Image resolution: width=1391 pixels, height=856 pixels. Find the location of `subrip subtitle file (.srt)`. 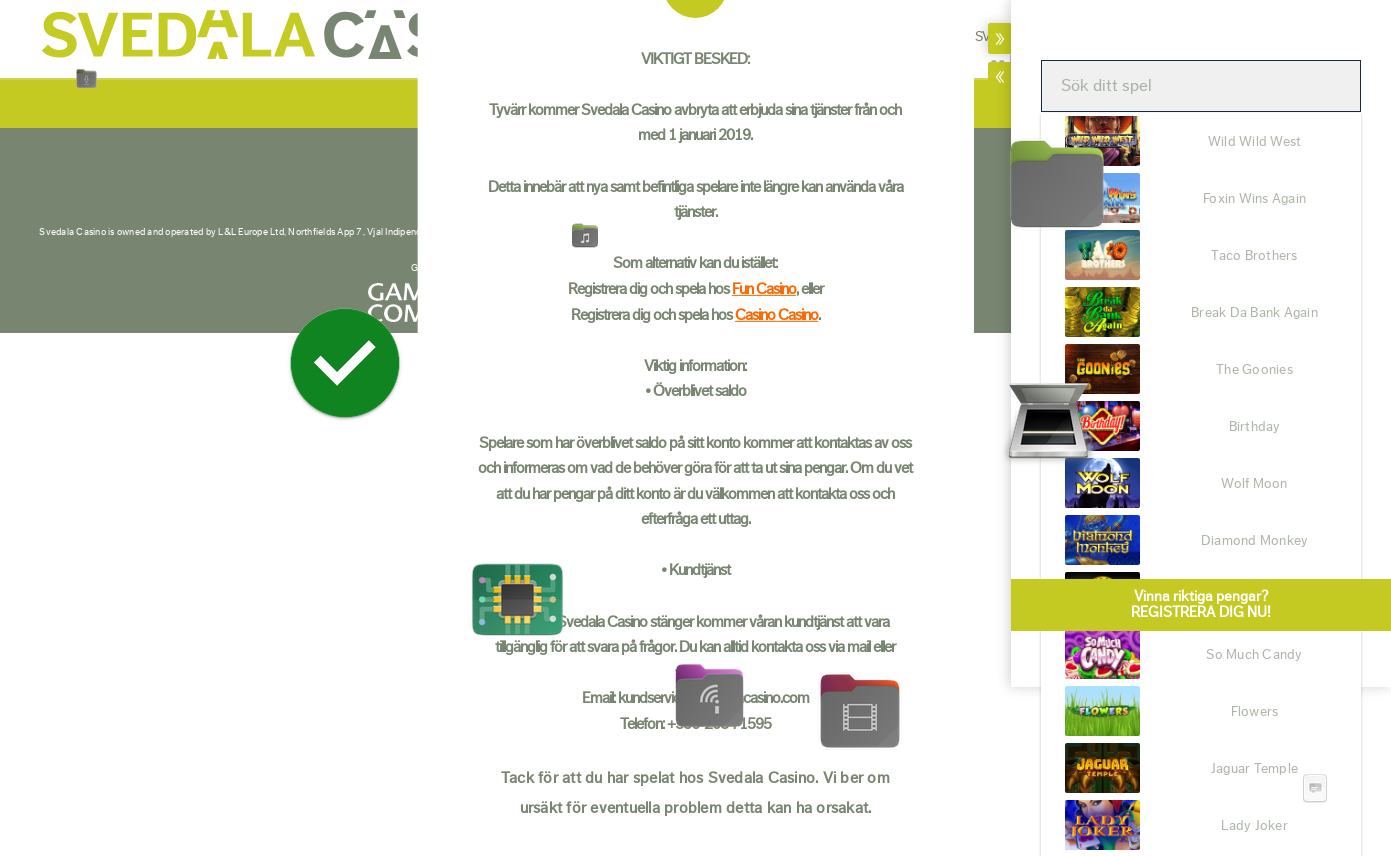

subrip subtitle file (.srt) is located at coordinates (1315, 788).